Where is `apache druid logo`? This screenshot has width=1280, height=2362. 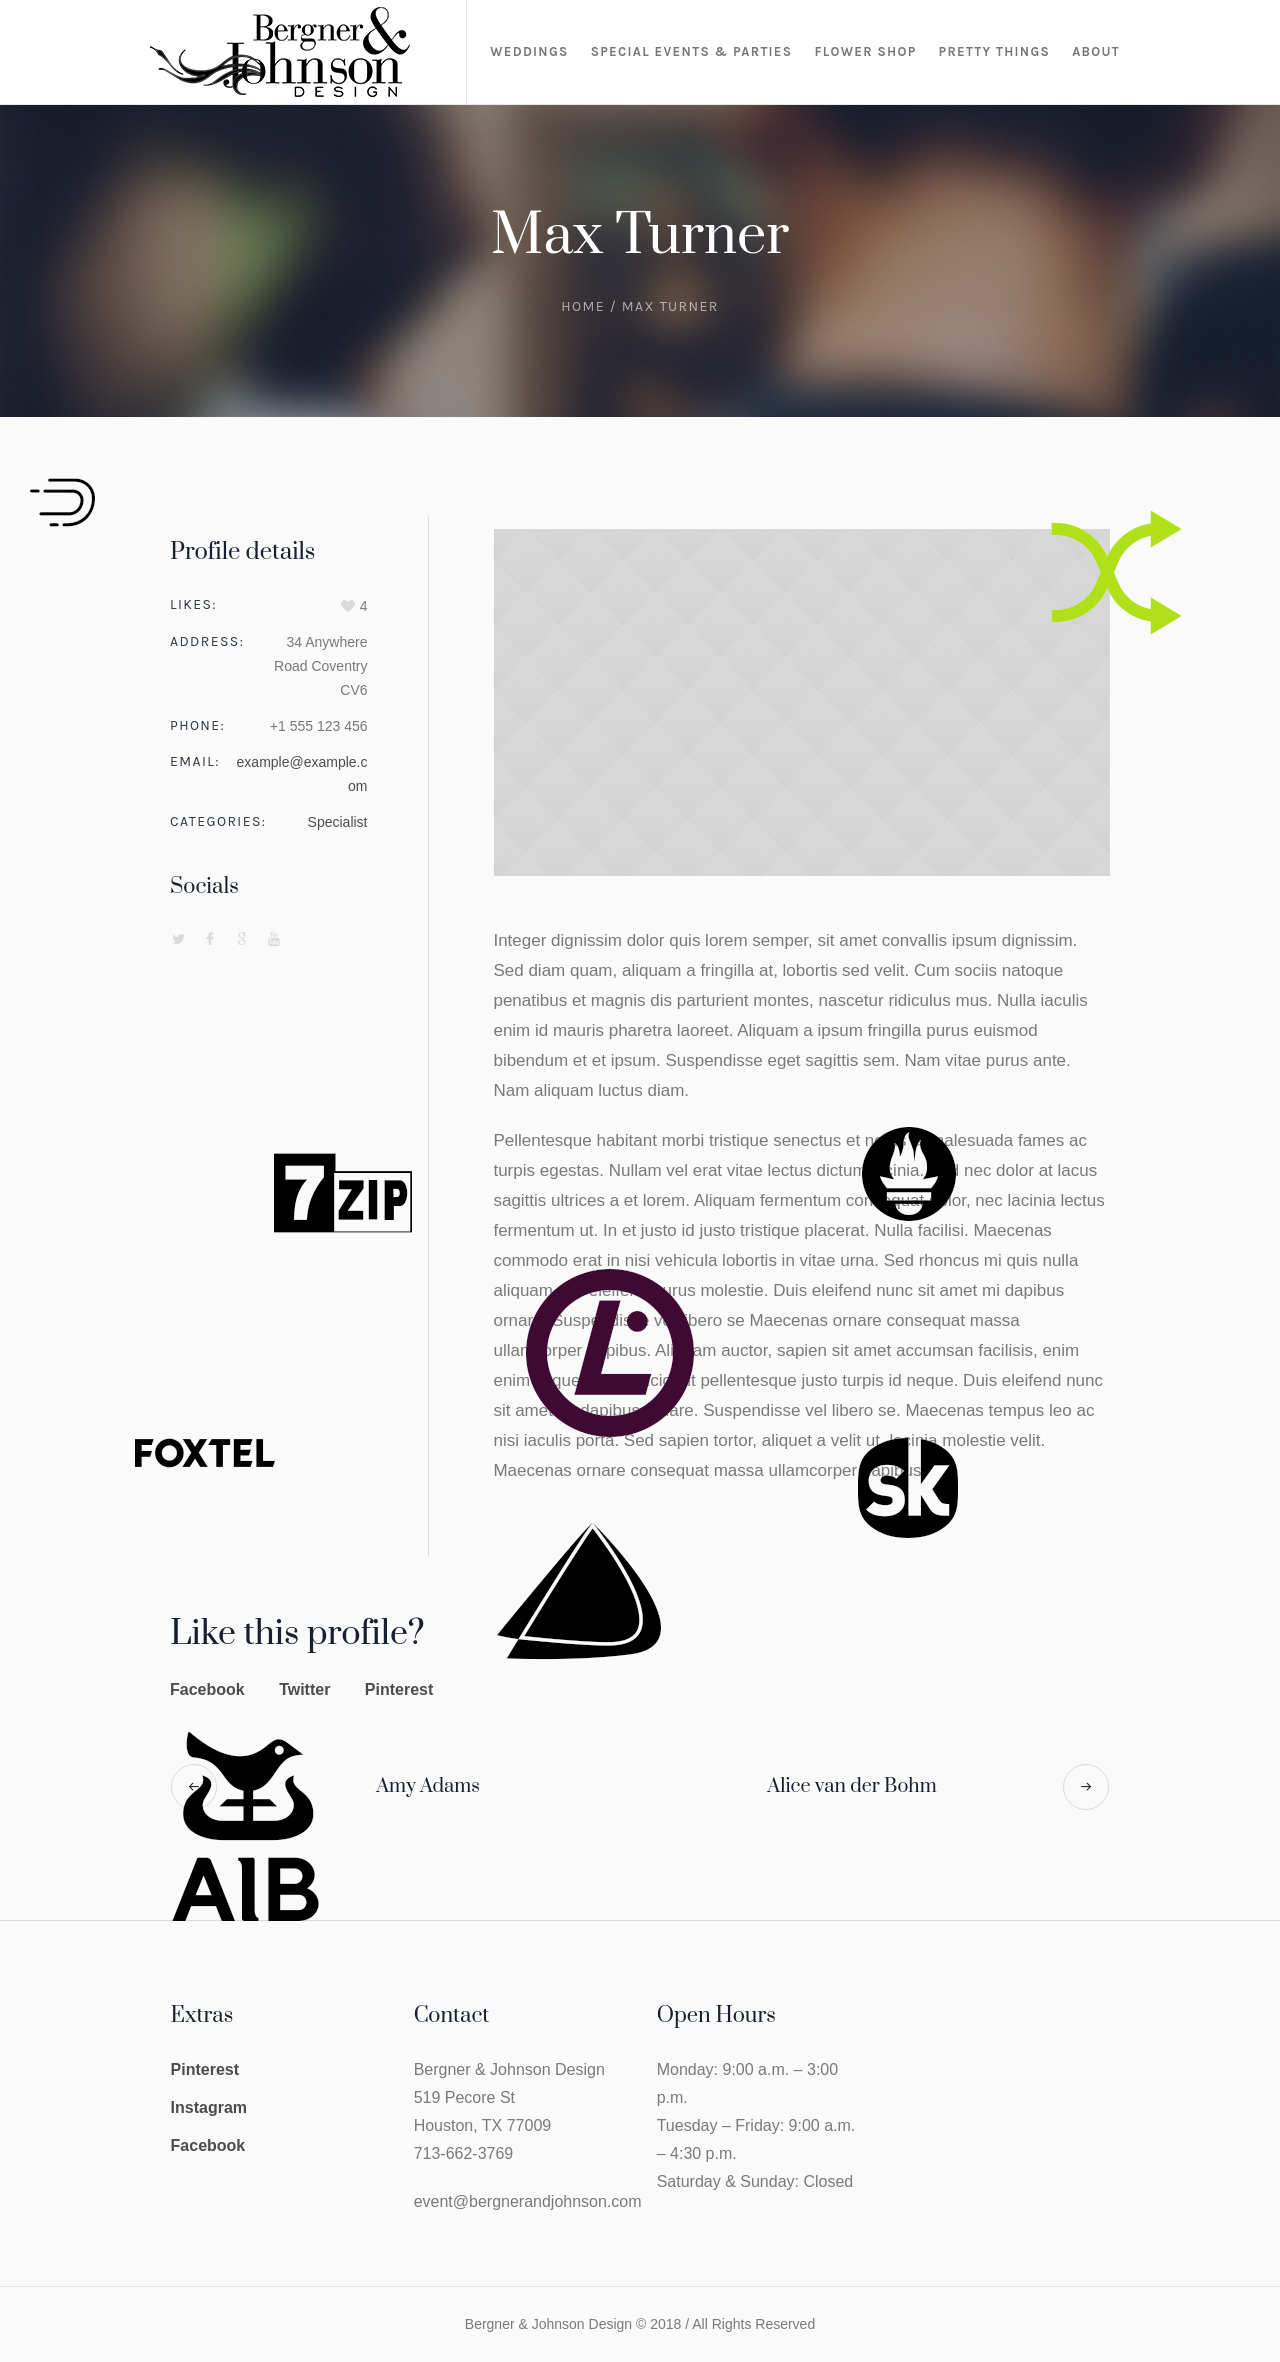
apache druid logo is located at coordinates (62, 502).